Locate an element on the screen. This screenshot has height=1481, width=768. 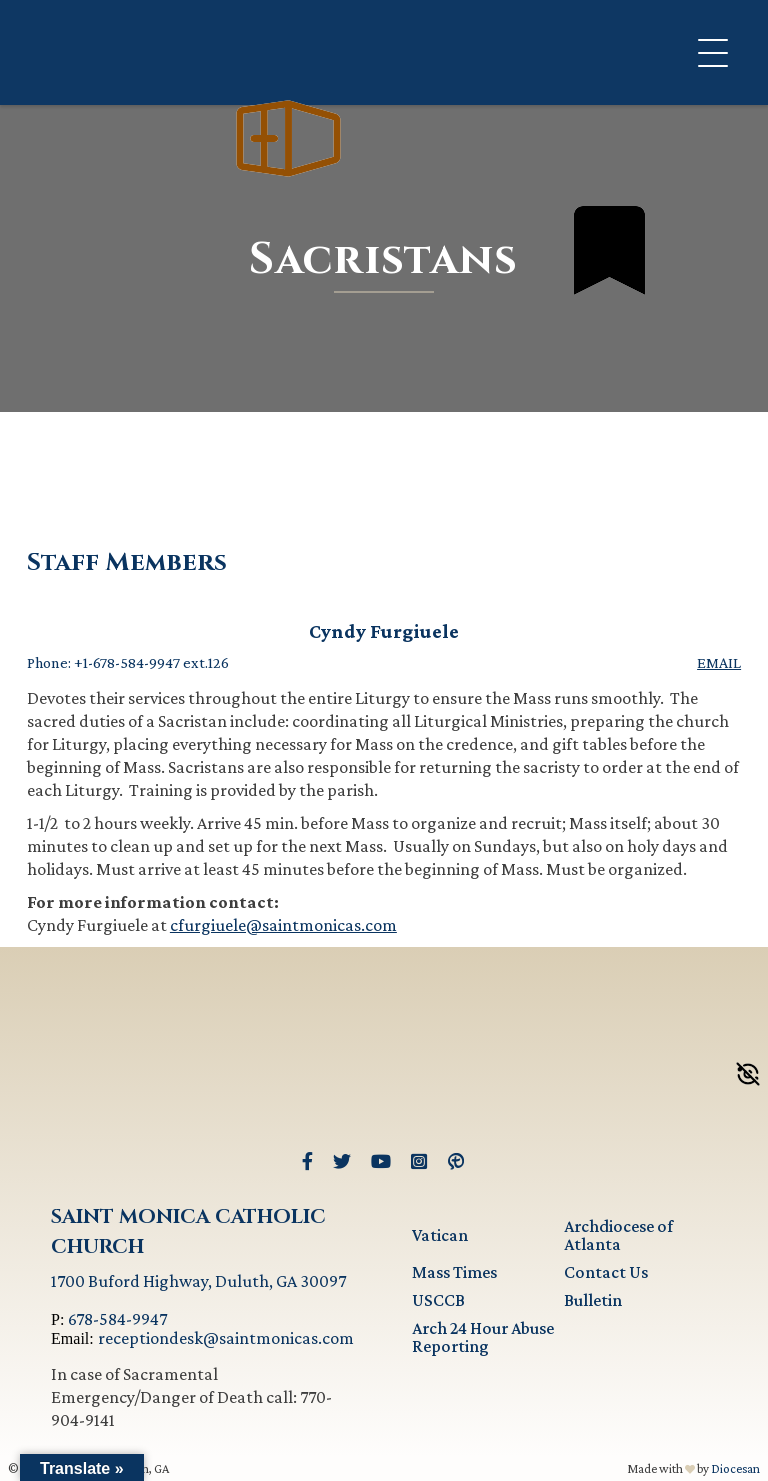
disable analytics tracking is located at coordinates (748, 1074).